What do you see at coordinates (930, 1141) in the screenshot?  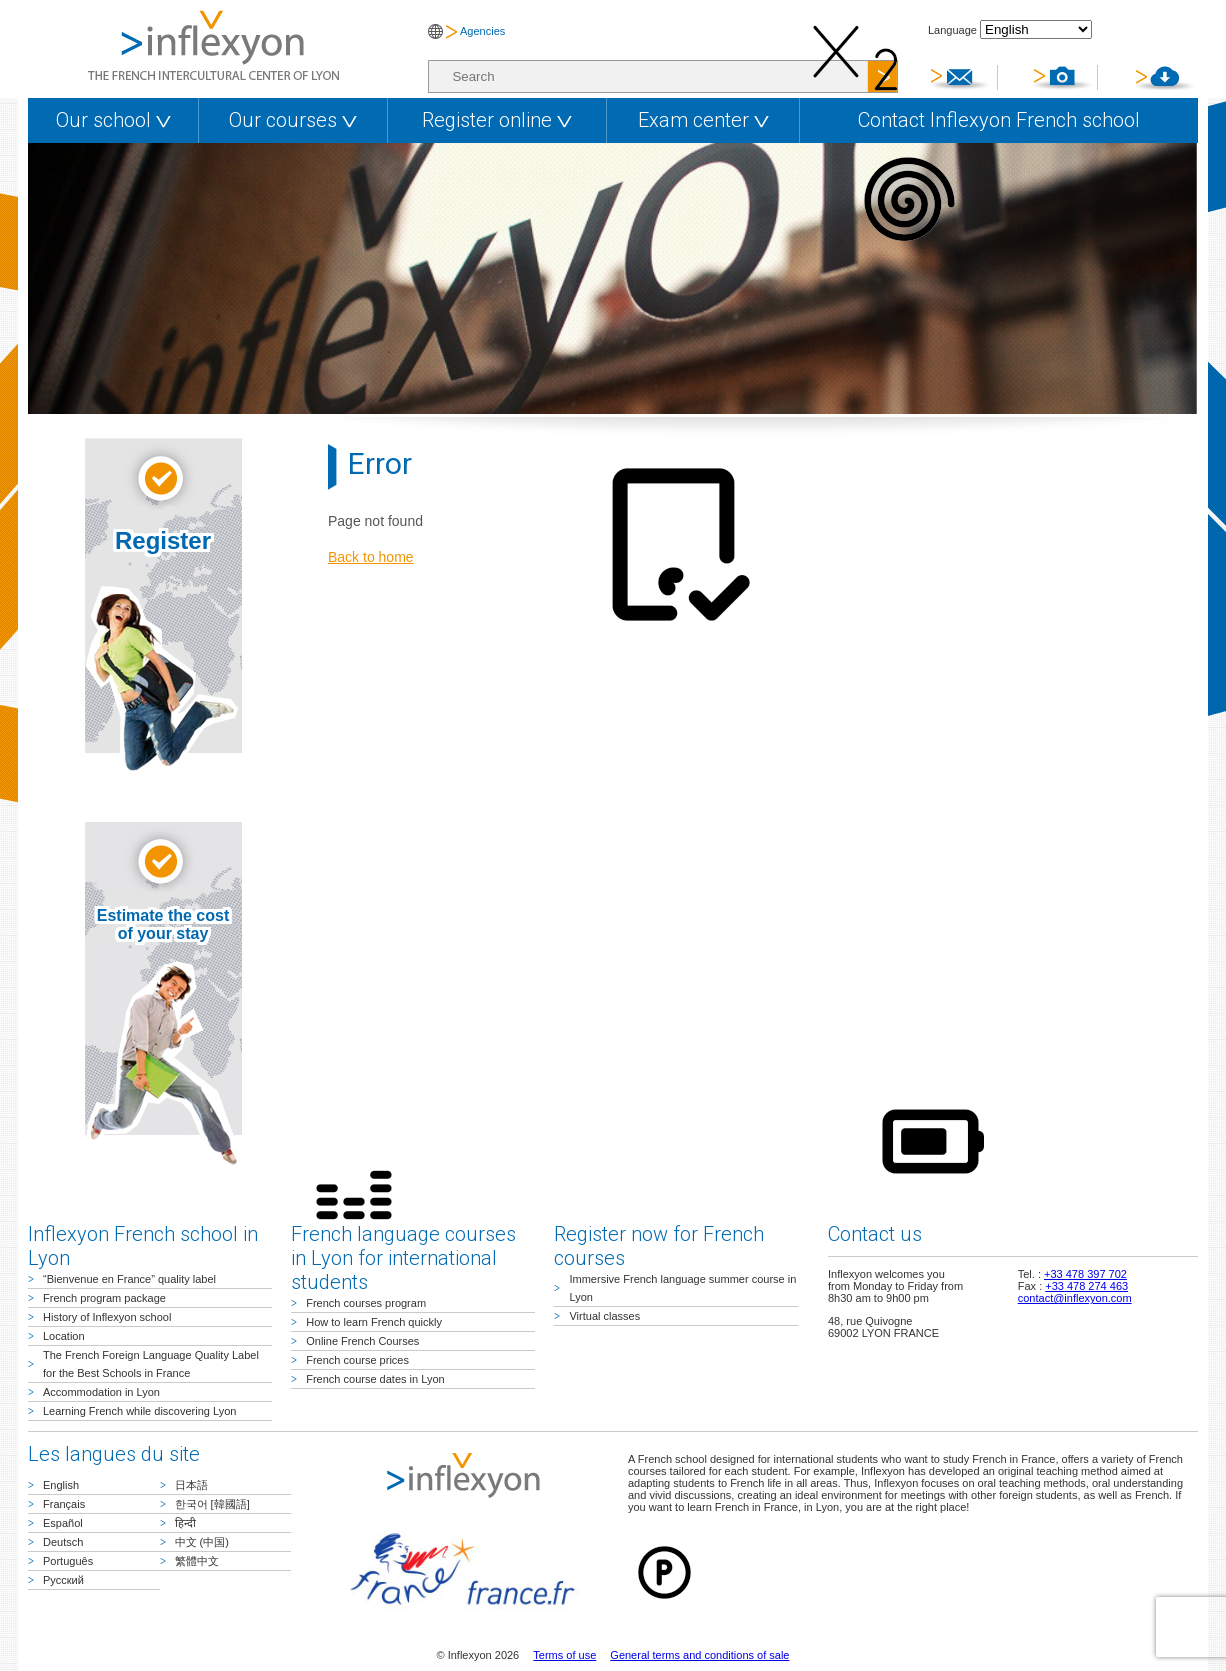 I see `indicates battery level at 75%` at bounding box center [930, 1141].